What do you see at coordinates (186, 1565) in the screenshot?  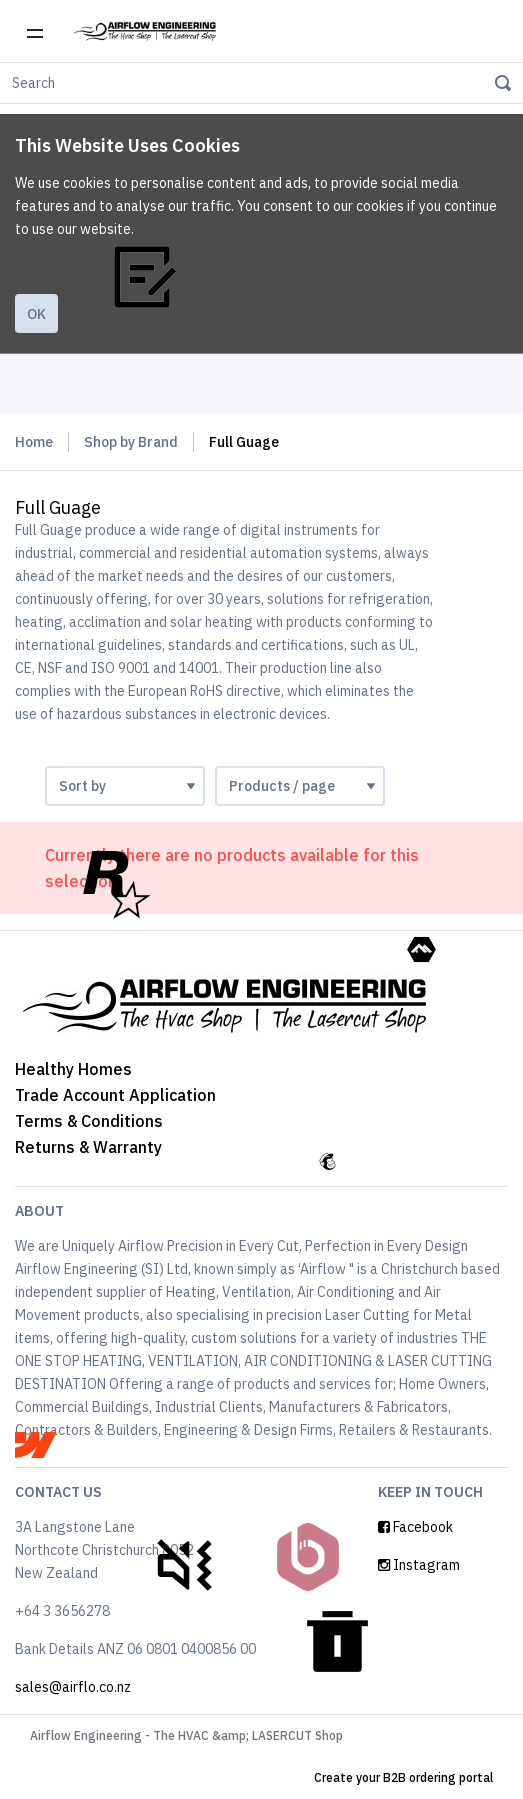 I see `mute sound and enable vibrate mode` at bounding box center [186, 1565].